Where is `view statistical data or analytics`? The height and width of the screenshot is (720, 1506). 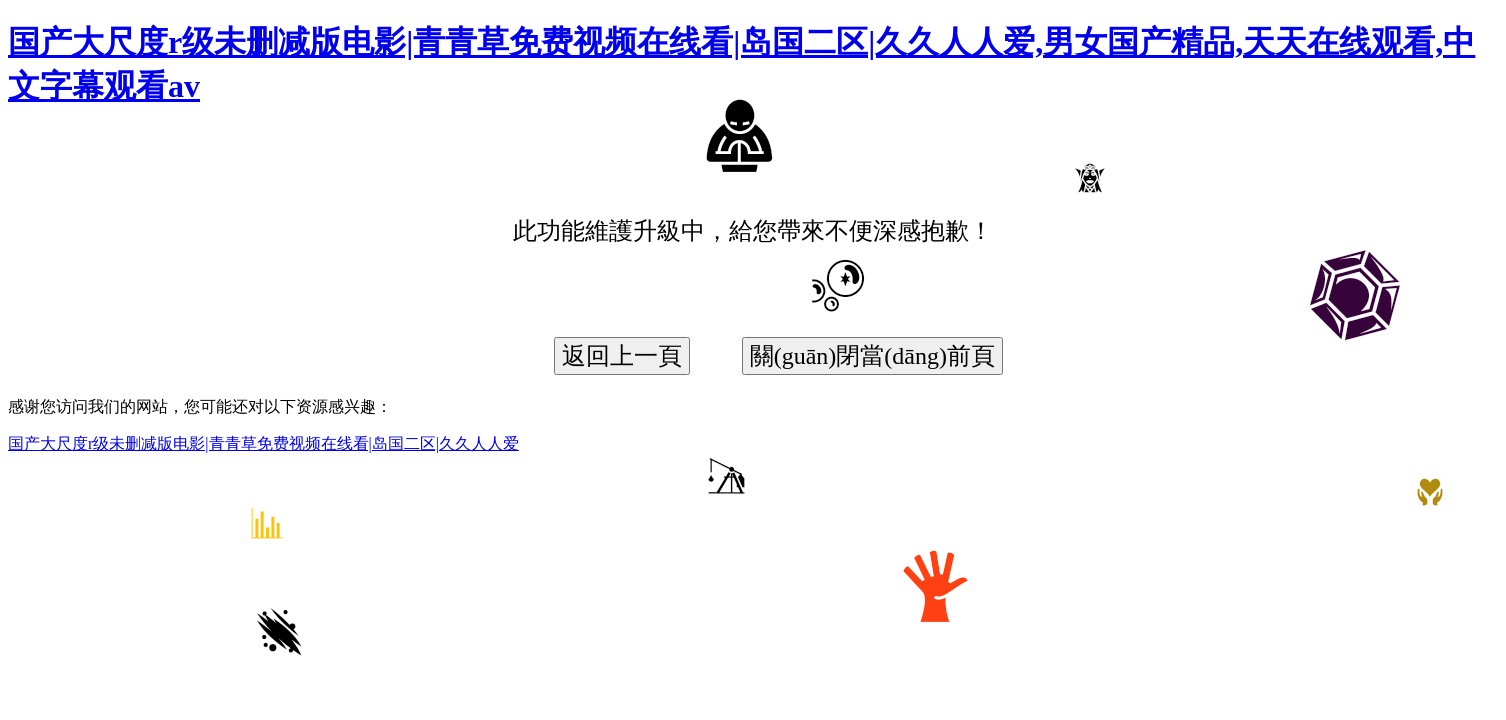
view statistical data or analytics is located at coordinates (267, 523).